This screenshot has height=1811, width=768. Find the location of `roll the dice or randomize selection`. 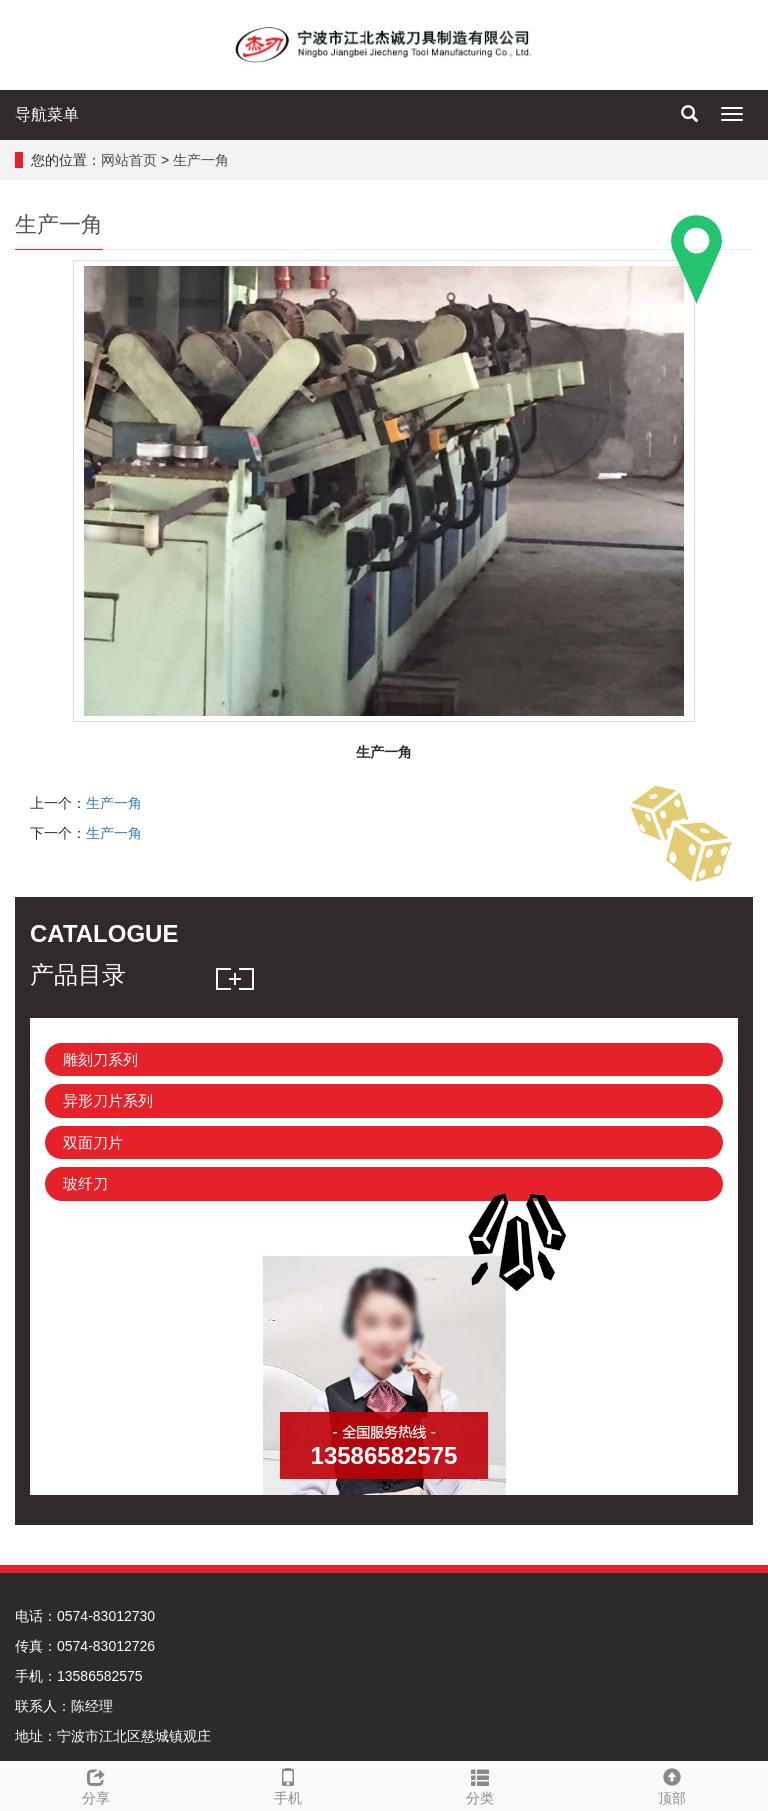

roll the dice or randomize selection is located at coordinates (681, 834).